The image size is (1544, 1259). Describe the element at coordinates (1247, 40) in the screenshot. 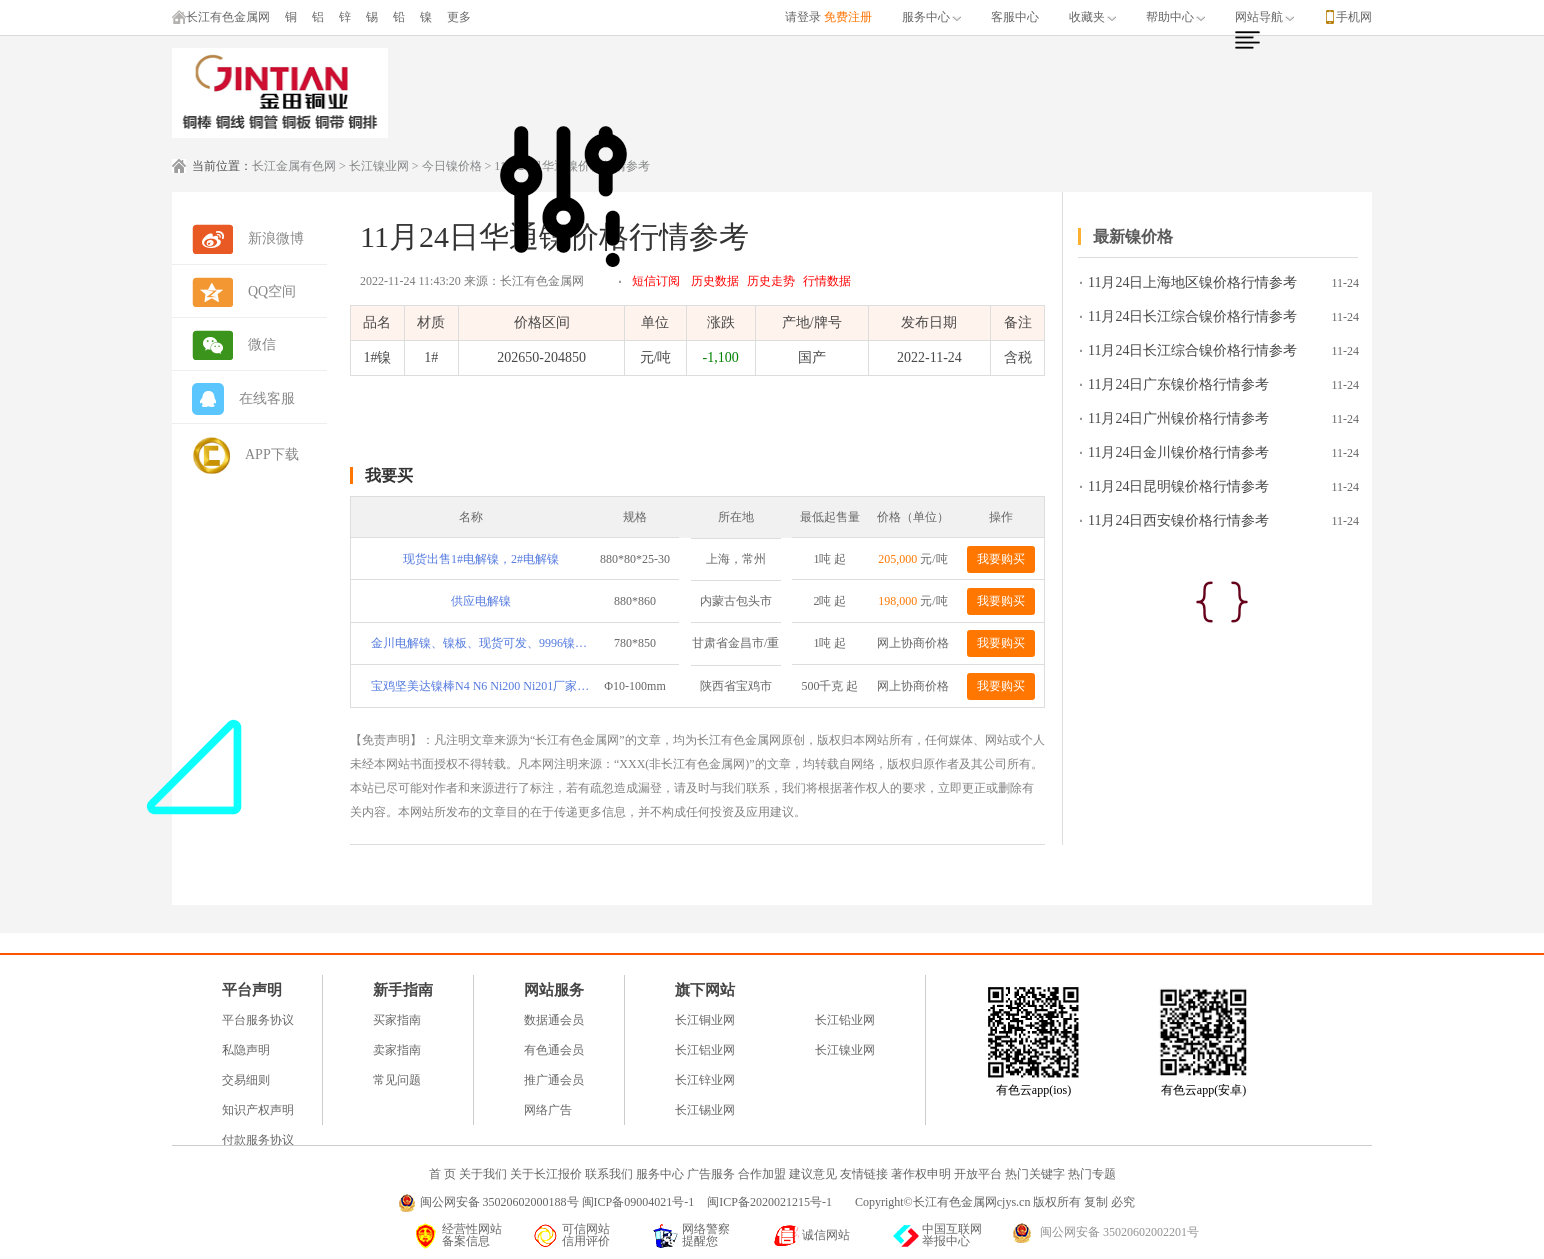

I see `align text to the left` at that location.